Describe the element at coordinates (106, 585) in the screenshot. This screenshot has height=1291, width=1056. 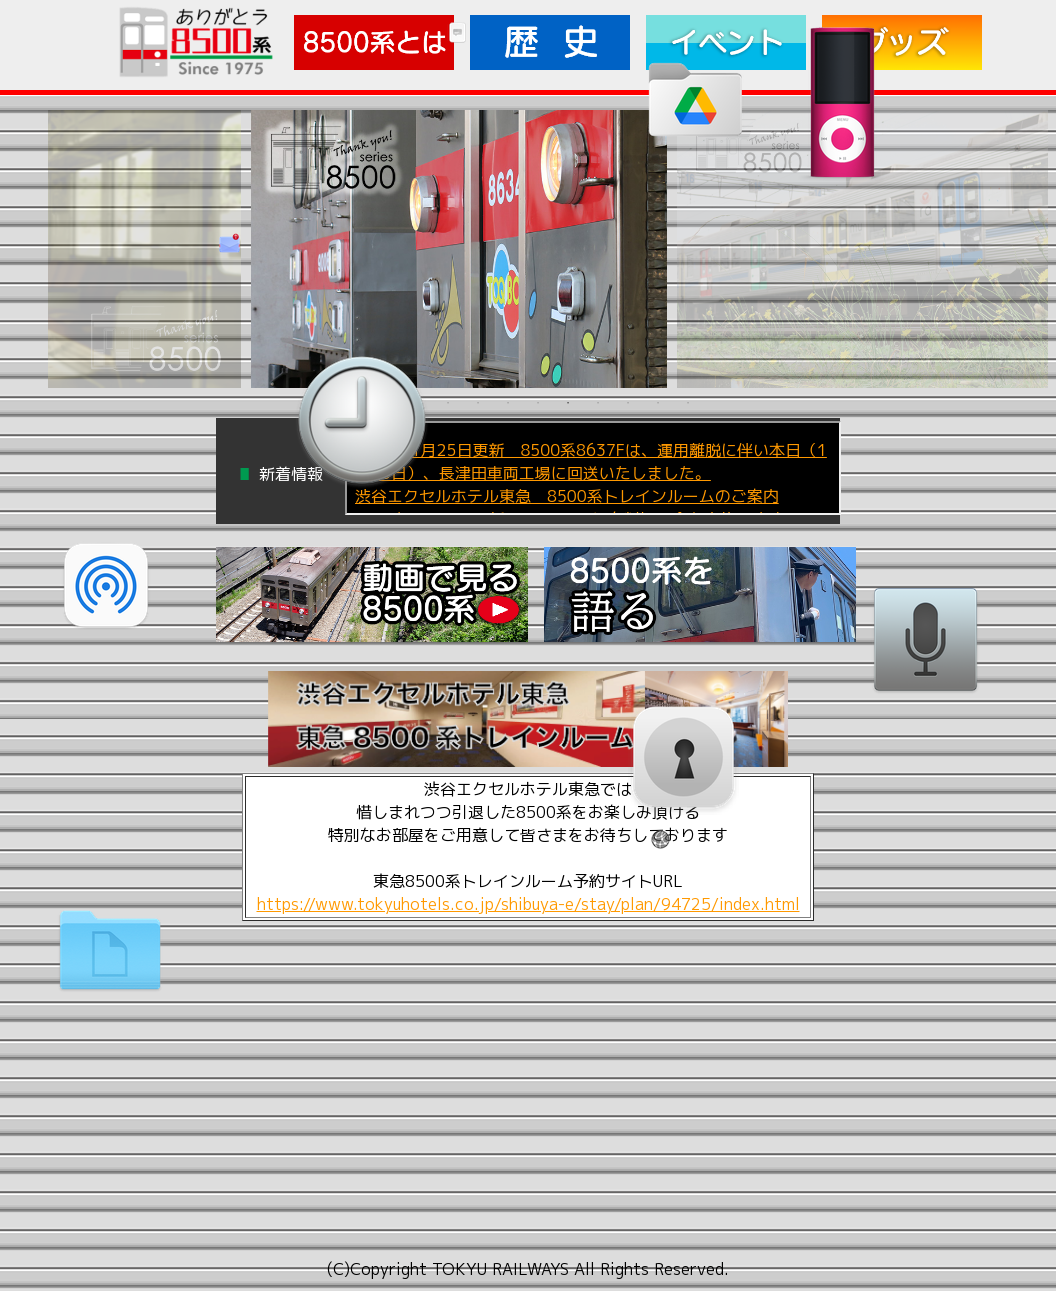
I see `share files wirelessly with nearby Apple devices` at that location.